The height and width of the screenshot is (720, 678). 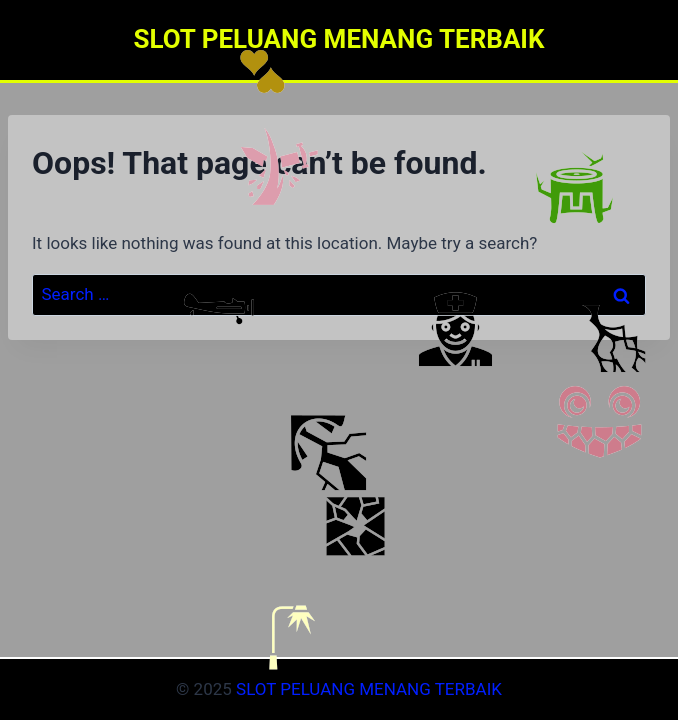 I want to click on indicates broken or damaged item status, so click(x=355, y=526).